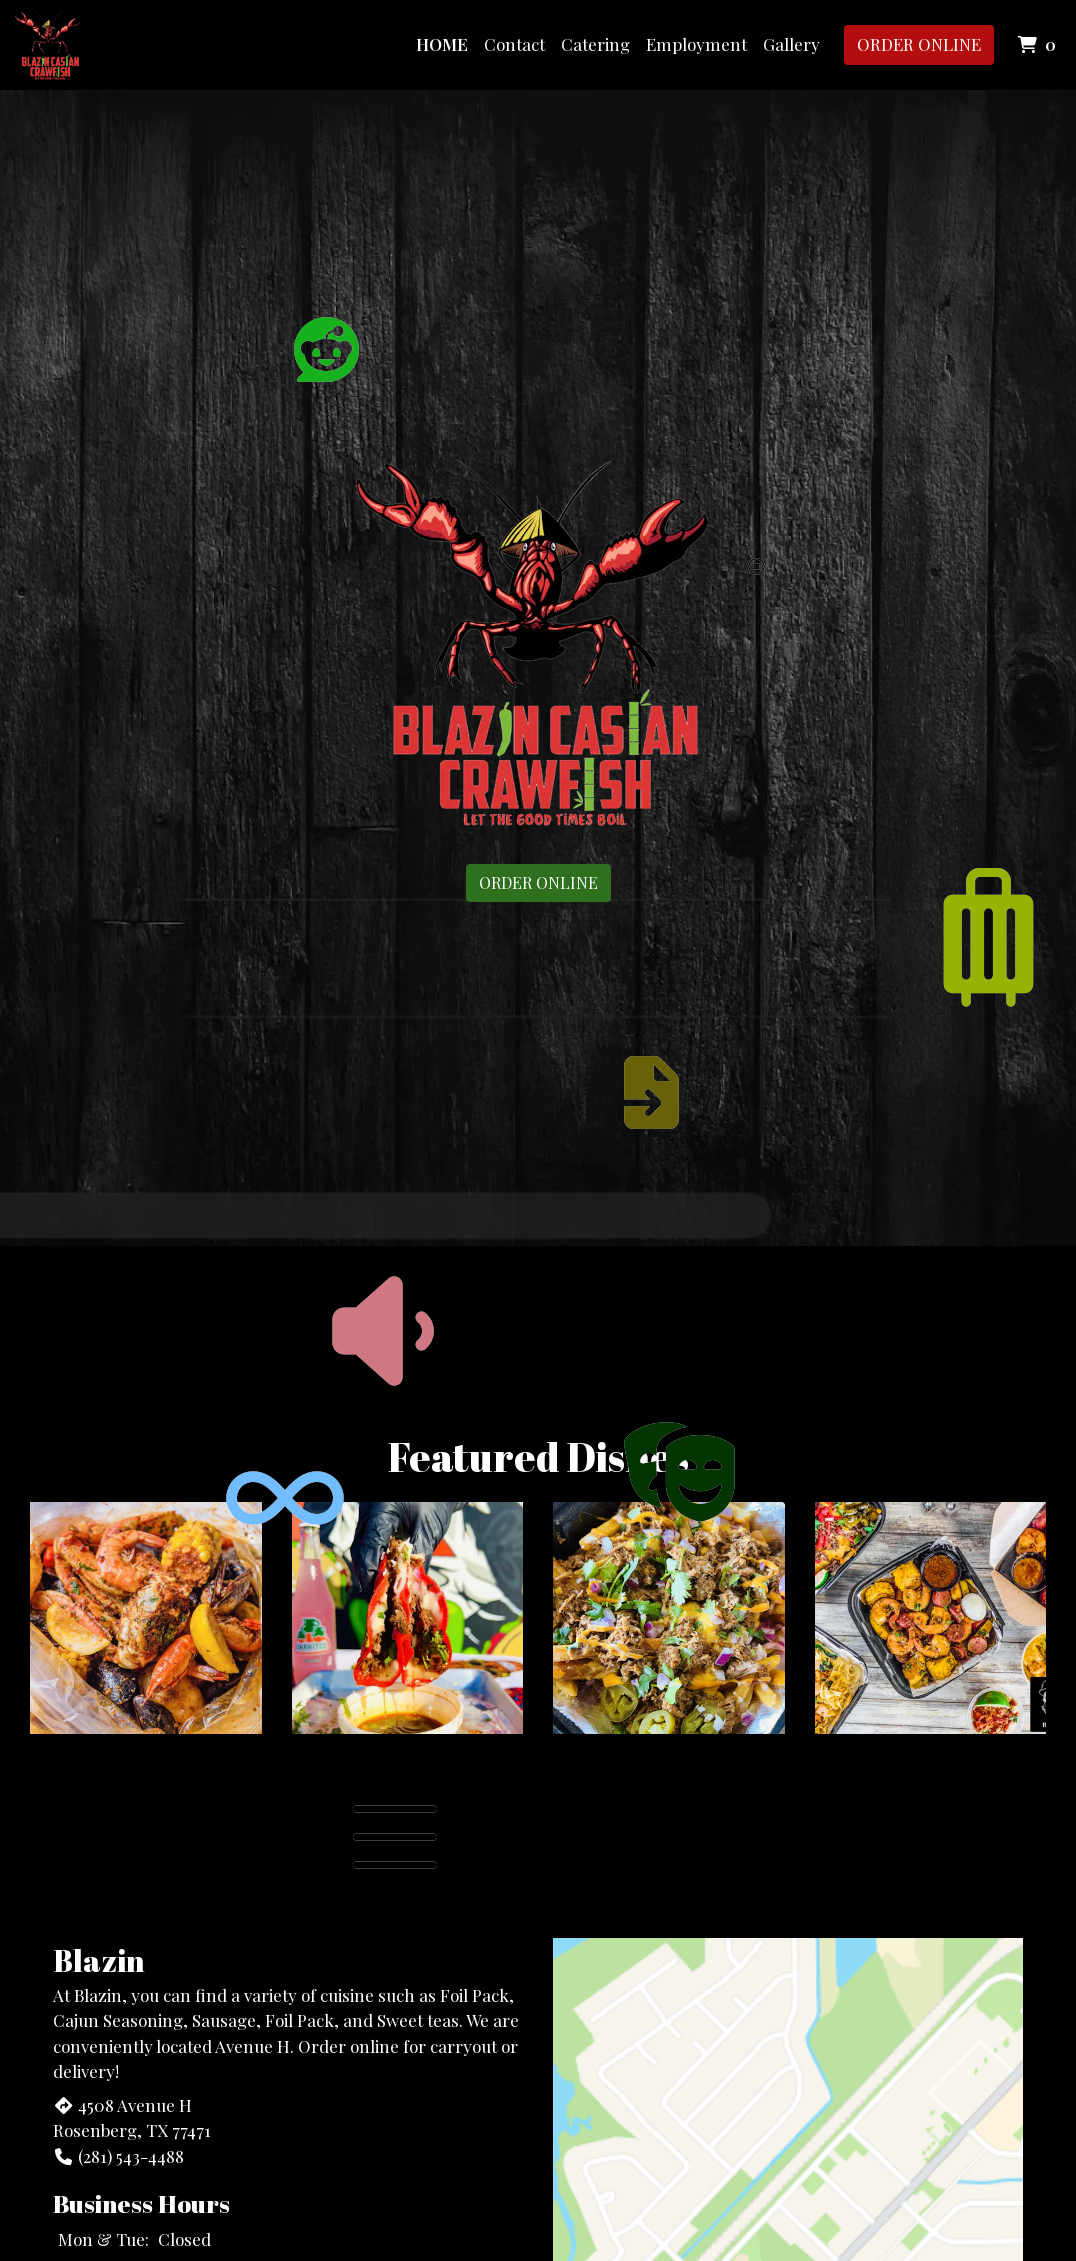  I want to click on access travel or trip planning features, so click(988, 939).